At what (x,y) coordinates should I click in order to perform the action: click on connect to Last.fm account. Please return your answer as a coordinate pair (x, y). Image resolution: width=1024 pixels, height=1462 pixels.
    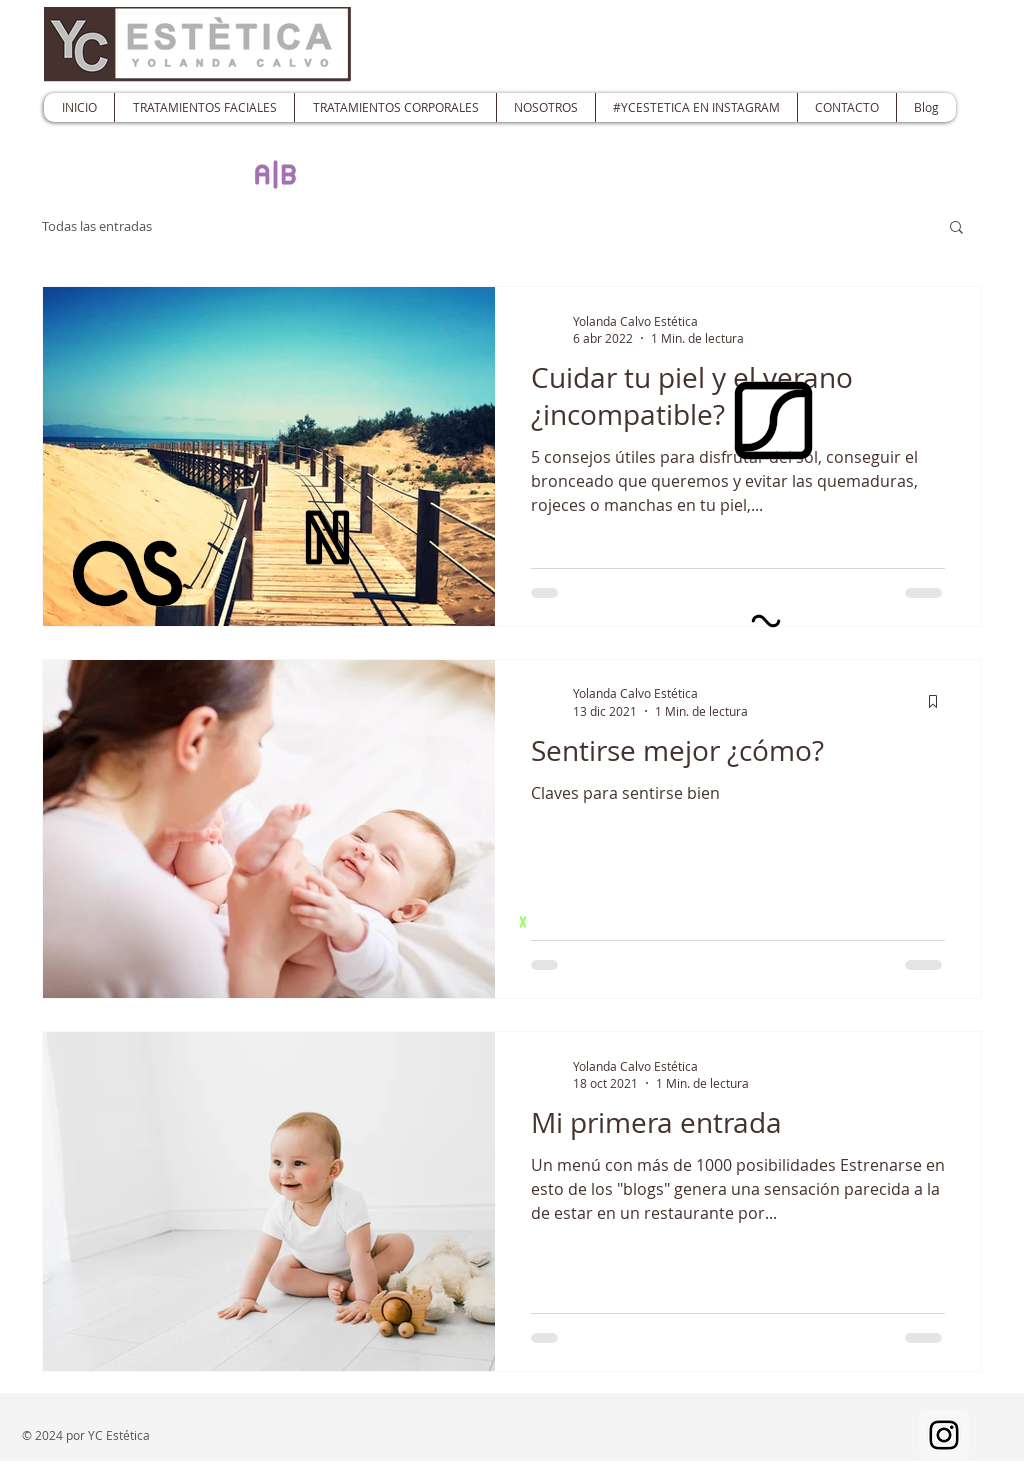
    Looking at the image, I should click on (127, 573).